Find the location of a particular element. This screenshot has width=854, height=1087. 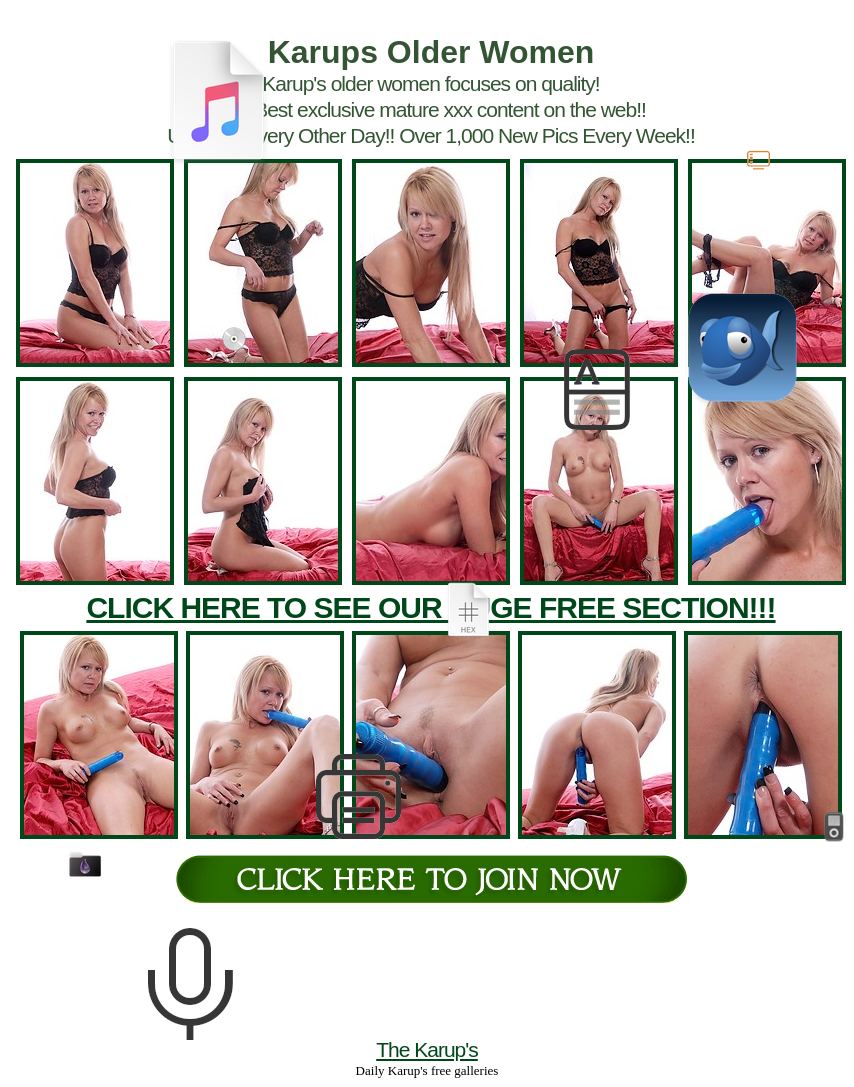

access DVD-ROM drive is located at coordinates (234, 339).